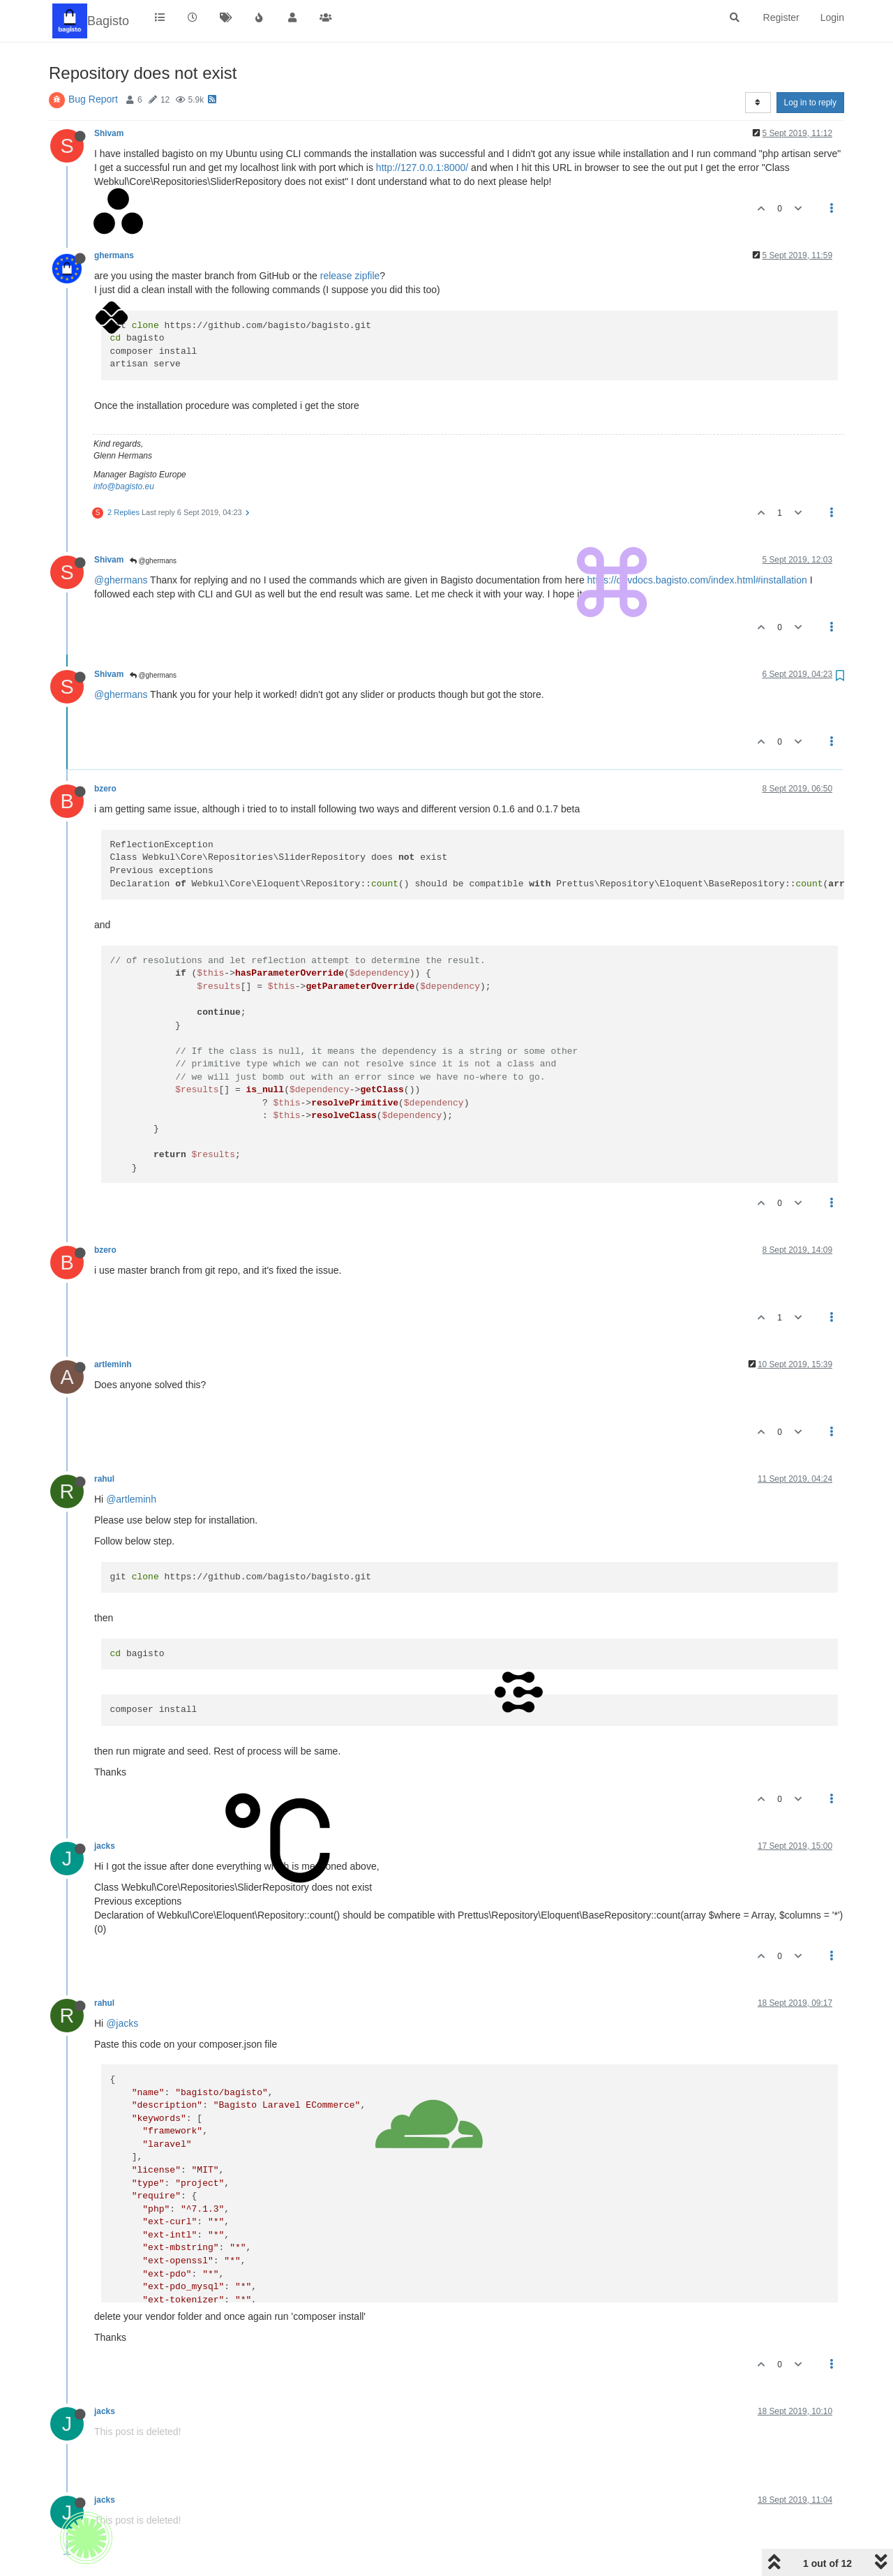  Describe the element at coordinates (112, 318) in the screenshot. I see `pay with pix instant payment` at that location.